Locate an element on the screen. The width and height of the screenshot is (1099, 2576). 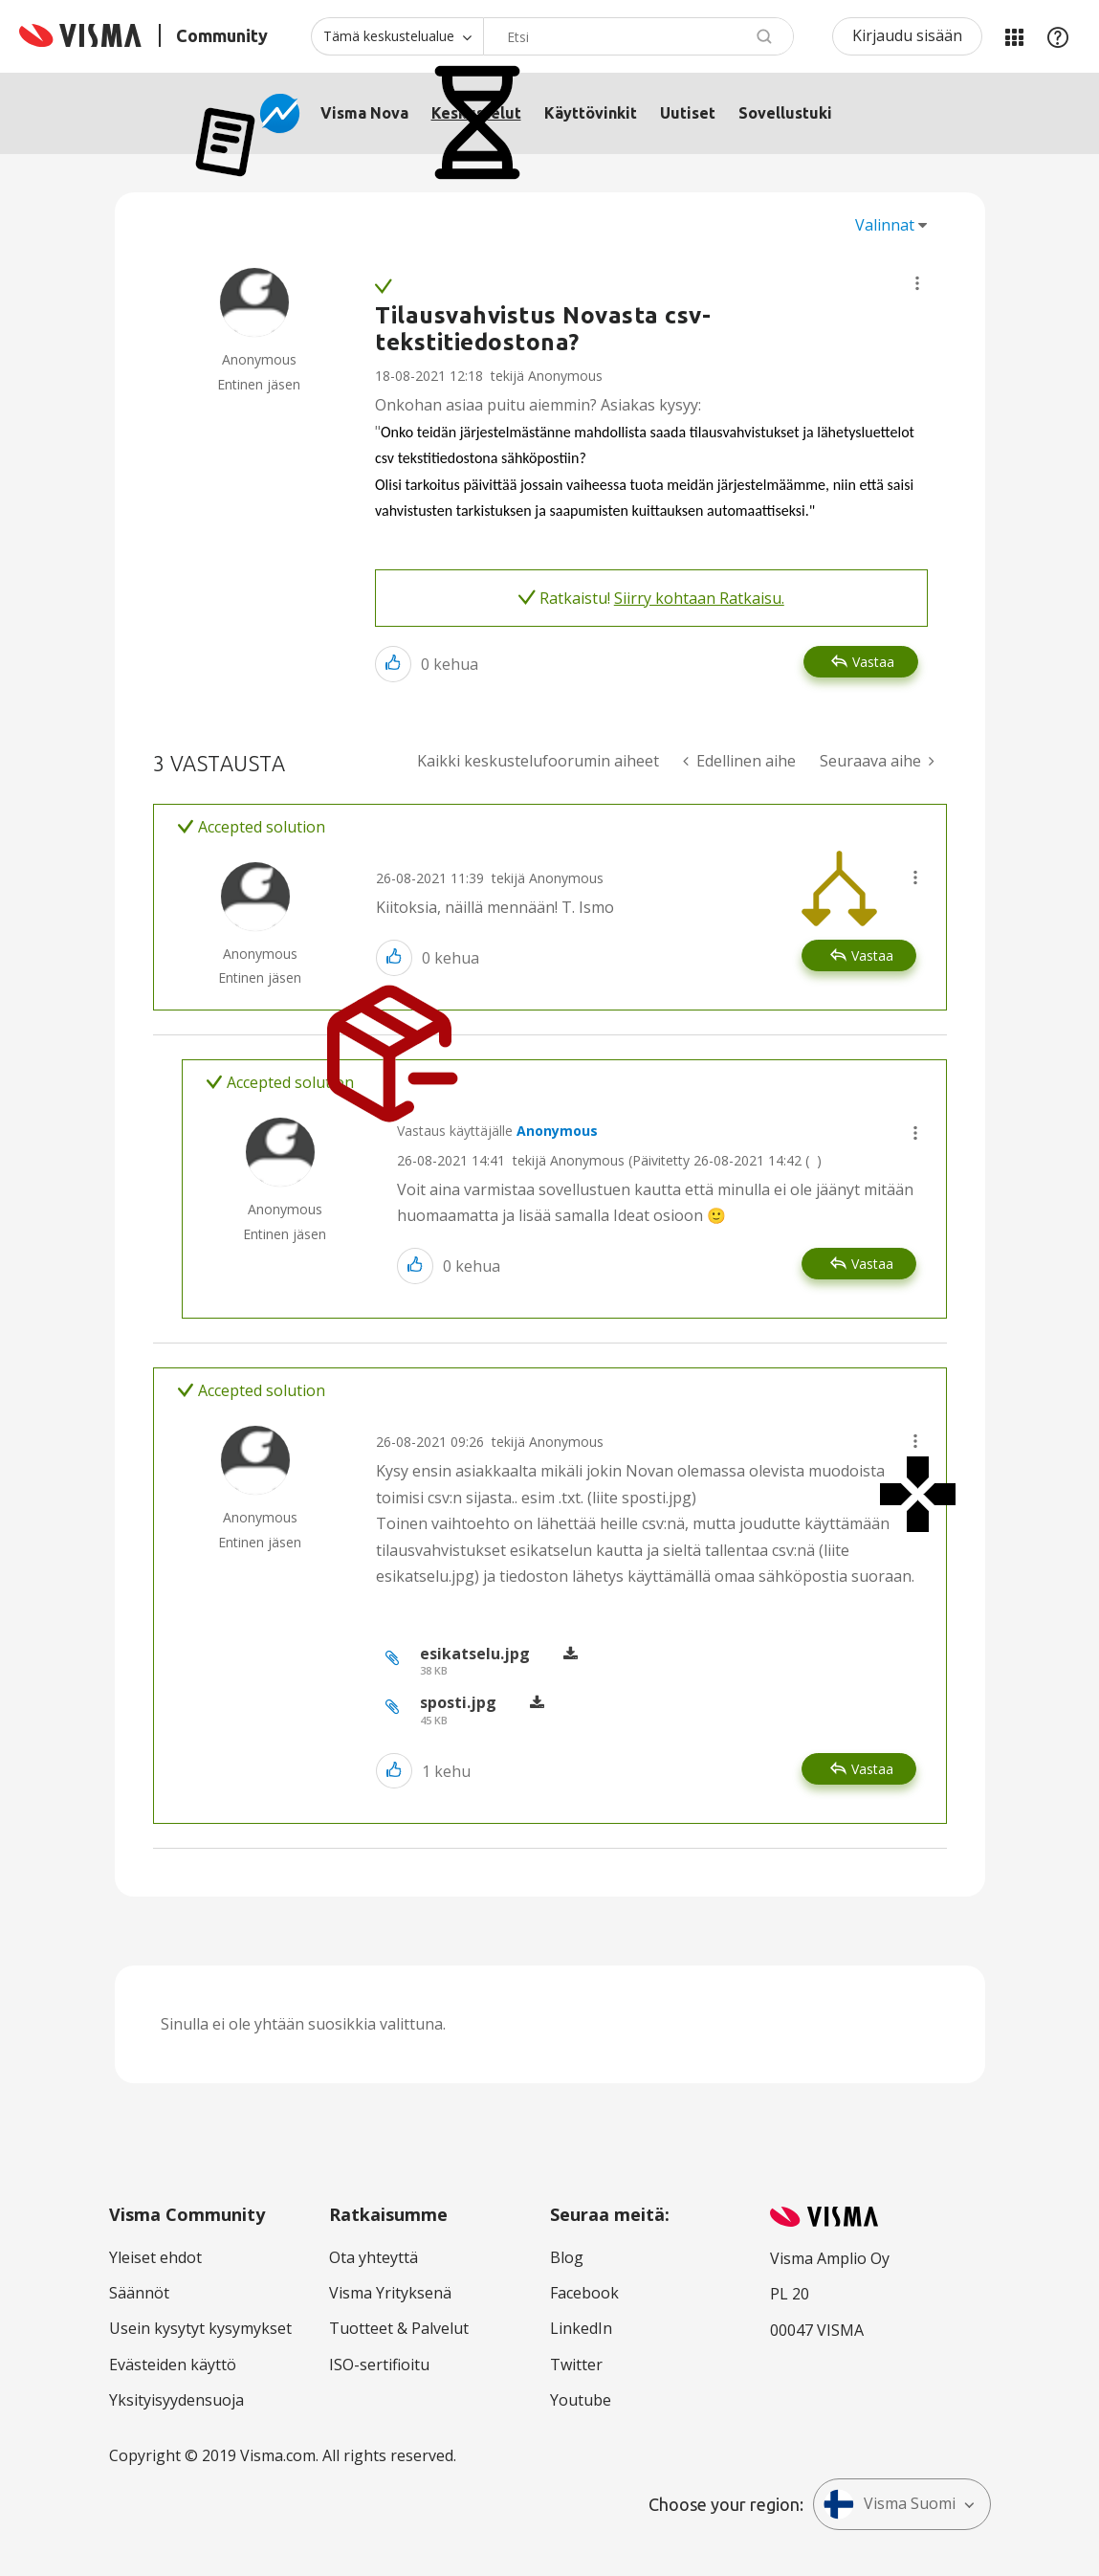
split content into multiple paths is located at coordinates (839, 891).